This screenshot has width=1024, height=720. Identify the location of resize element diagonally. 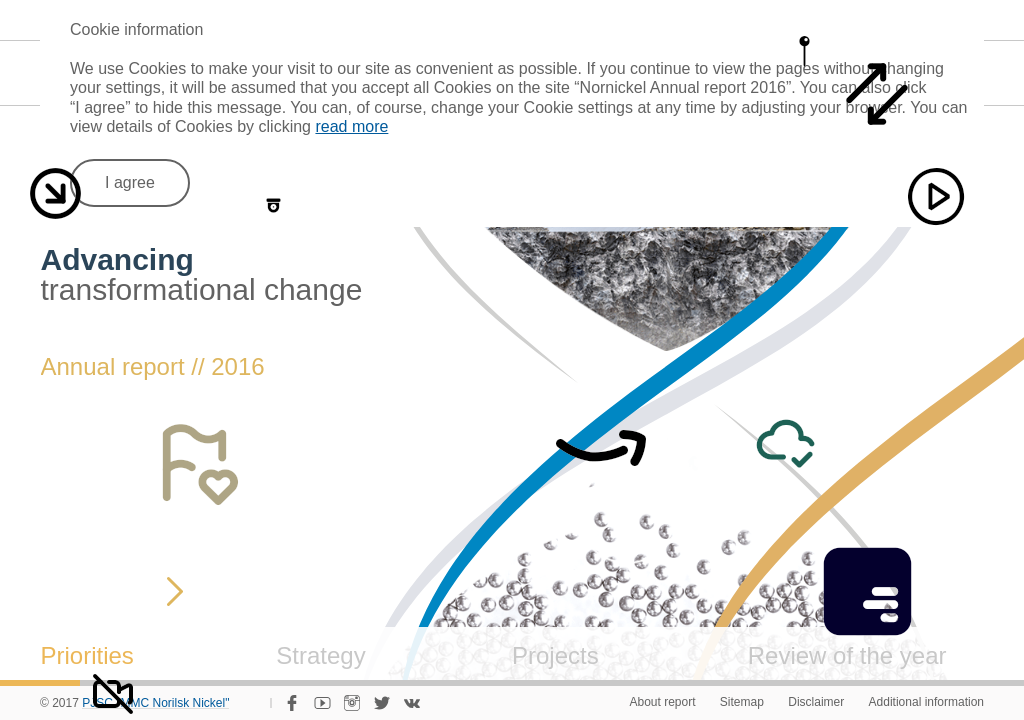
(877, 94).